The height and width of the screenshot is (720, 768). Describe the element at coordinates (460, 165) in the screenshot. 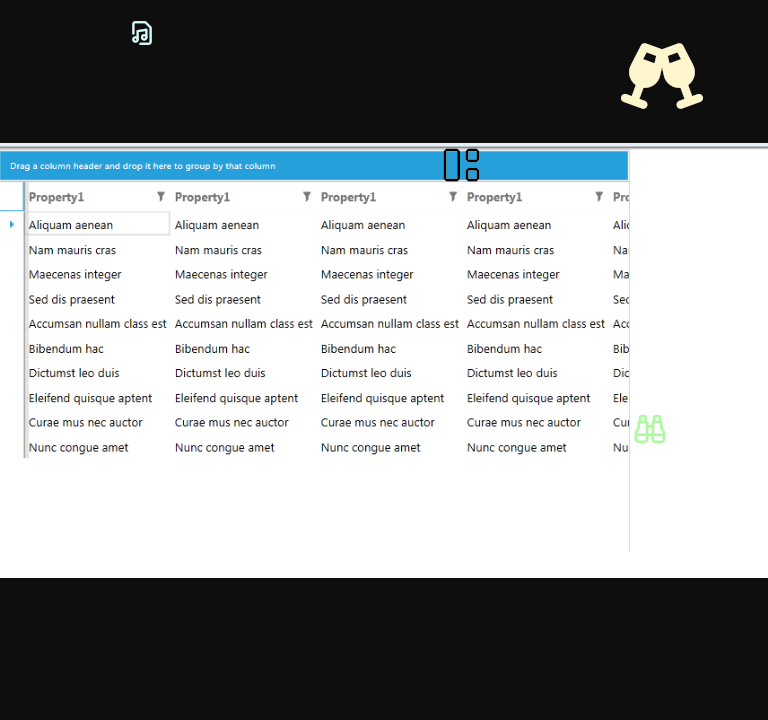

I see `toggle editor layout view` at that location.